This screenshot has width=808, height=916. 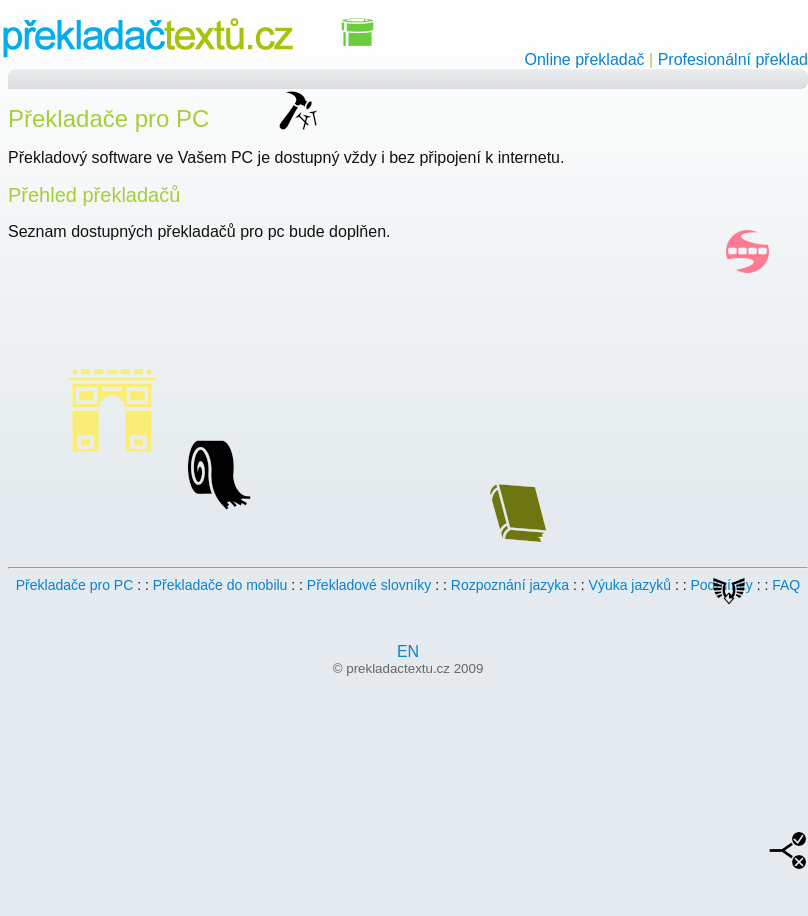 I want to click on access first aid or medical supplies, so click(x=217, y=475).